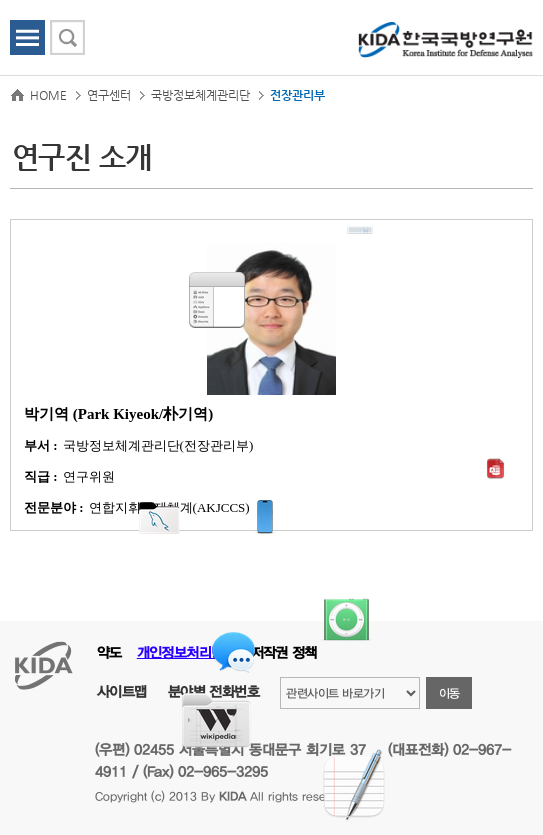  Describe the element at coordinates (346, 619) in the screenshot. I see `iPod shuffle device icon` at that location.